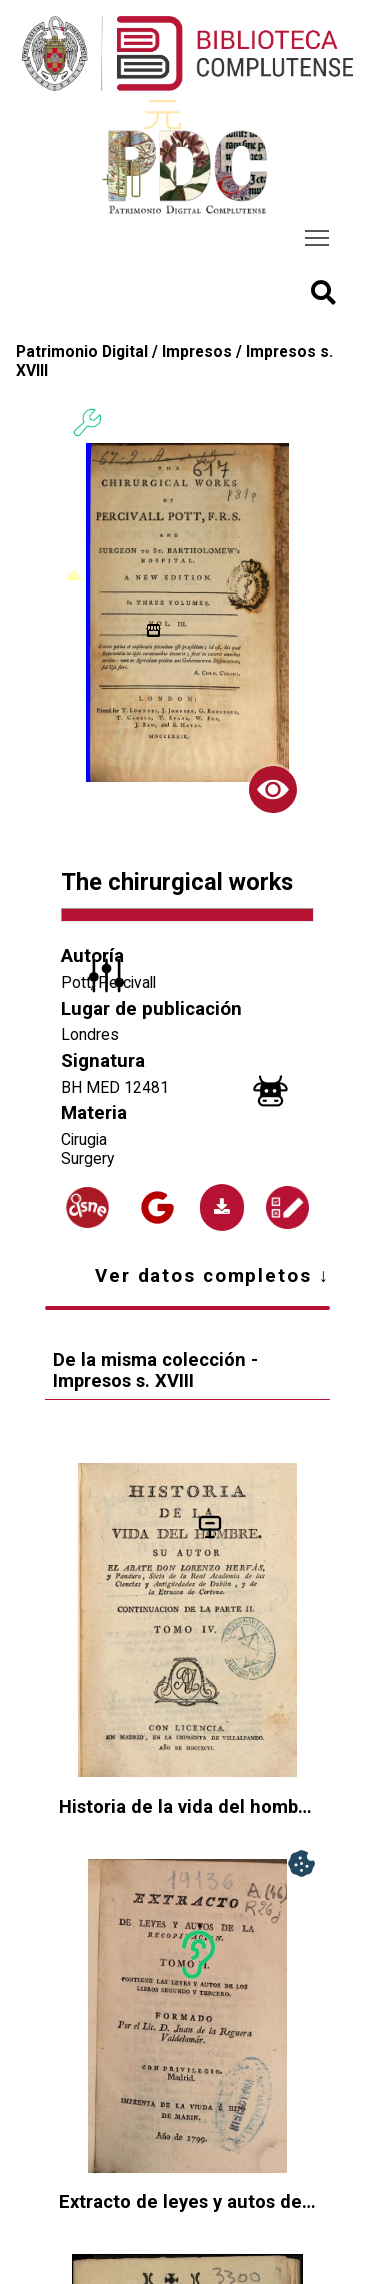 This screenshot has width=375, height=2284. I want to click on access settings or configuration options, so click(87, 422).